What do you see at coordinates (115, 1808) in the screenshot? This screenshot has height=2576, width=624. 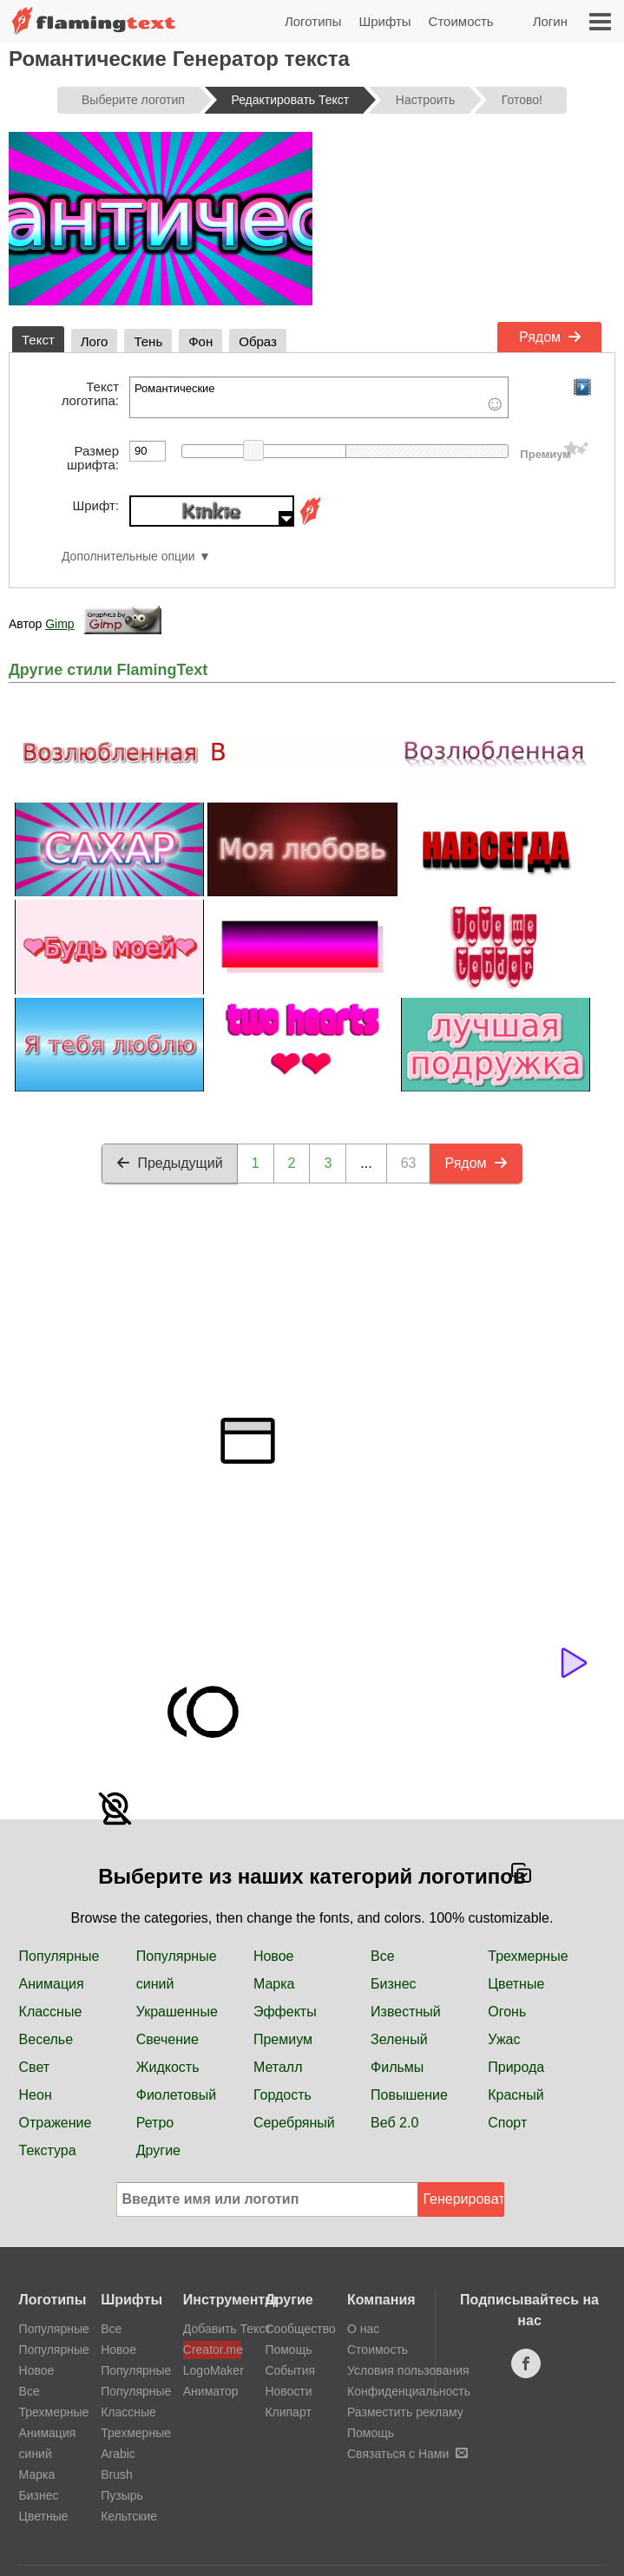 I see `disable webcam` at bounding box center [115, 1808].